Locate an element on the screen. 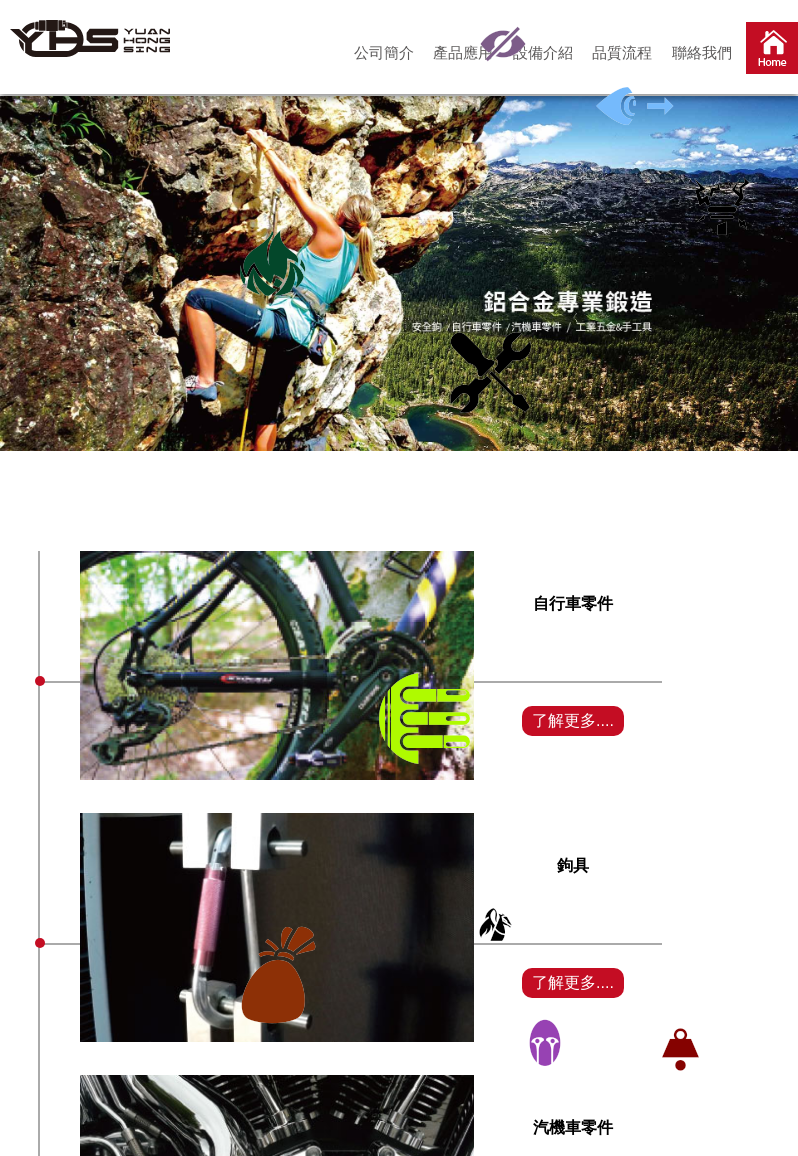 The width and height of the screenshot is (798, 1156). grab or drag interaction gesture is located at coordinates (424, 718).